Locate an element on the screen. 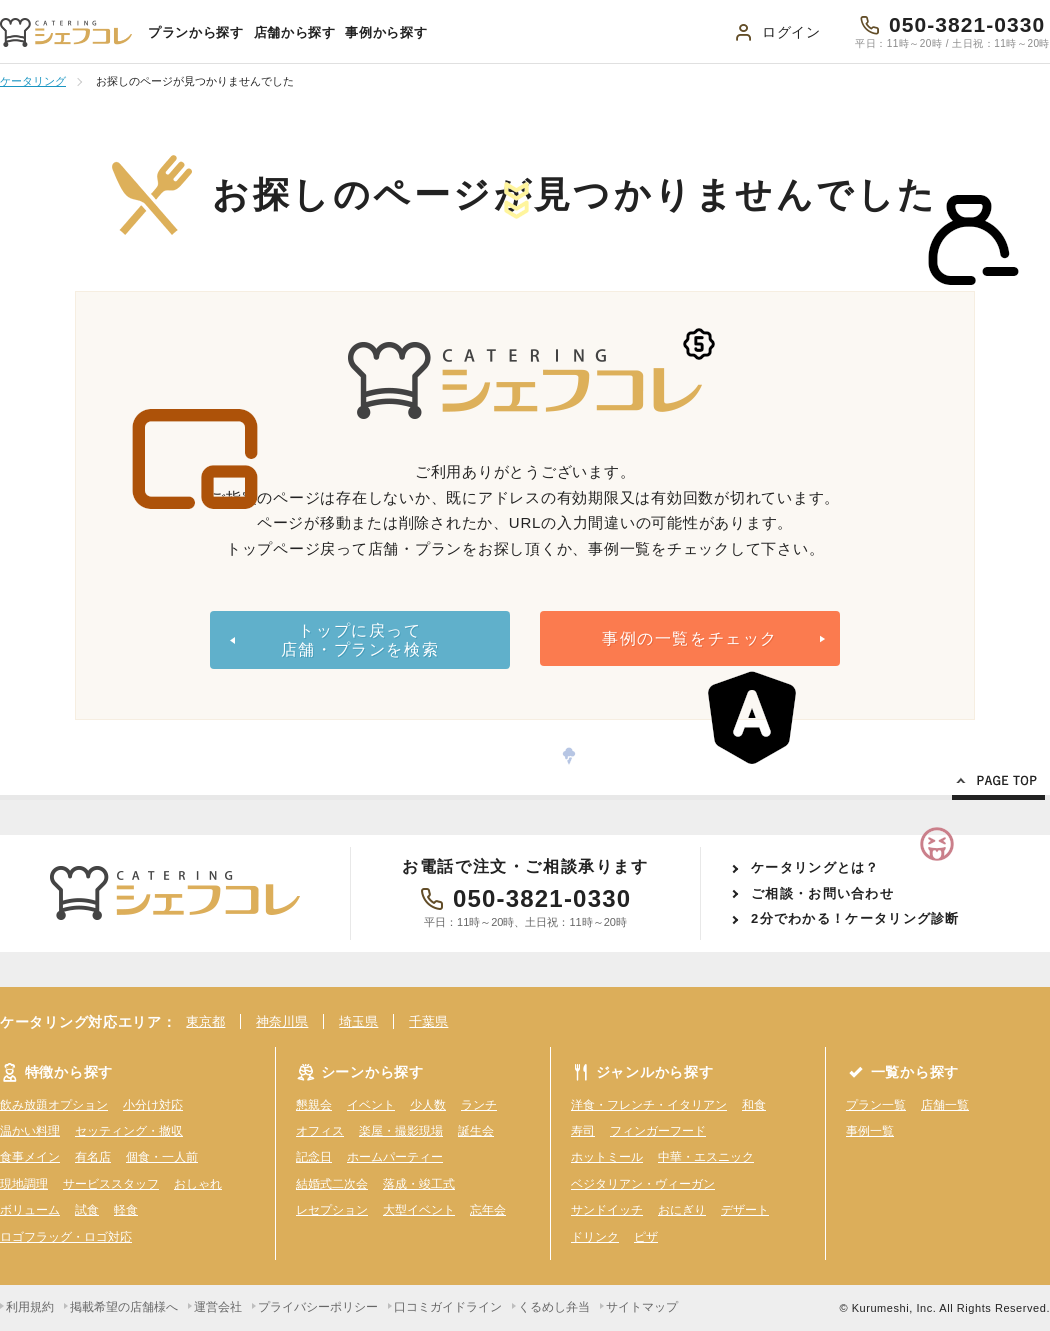 This screenshot has height=1331, width=1050. browse desserts or sweet treats is located at coordinates (569, 756).